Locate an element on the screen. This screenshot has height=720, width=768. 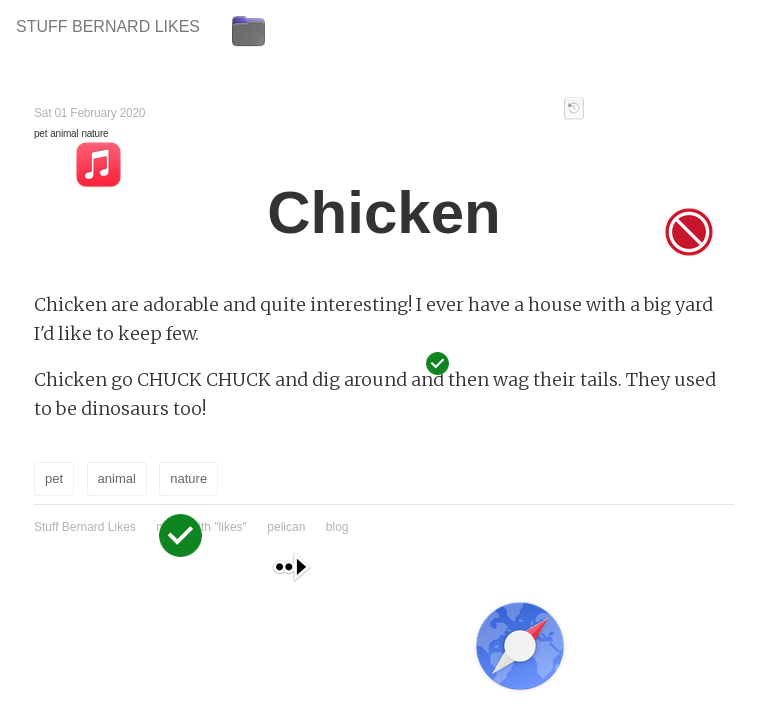
clear or delete text from an input field is located at coordinates (689, 232).